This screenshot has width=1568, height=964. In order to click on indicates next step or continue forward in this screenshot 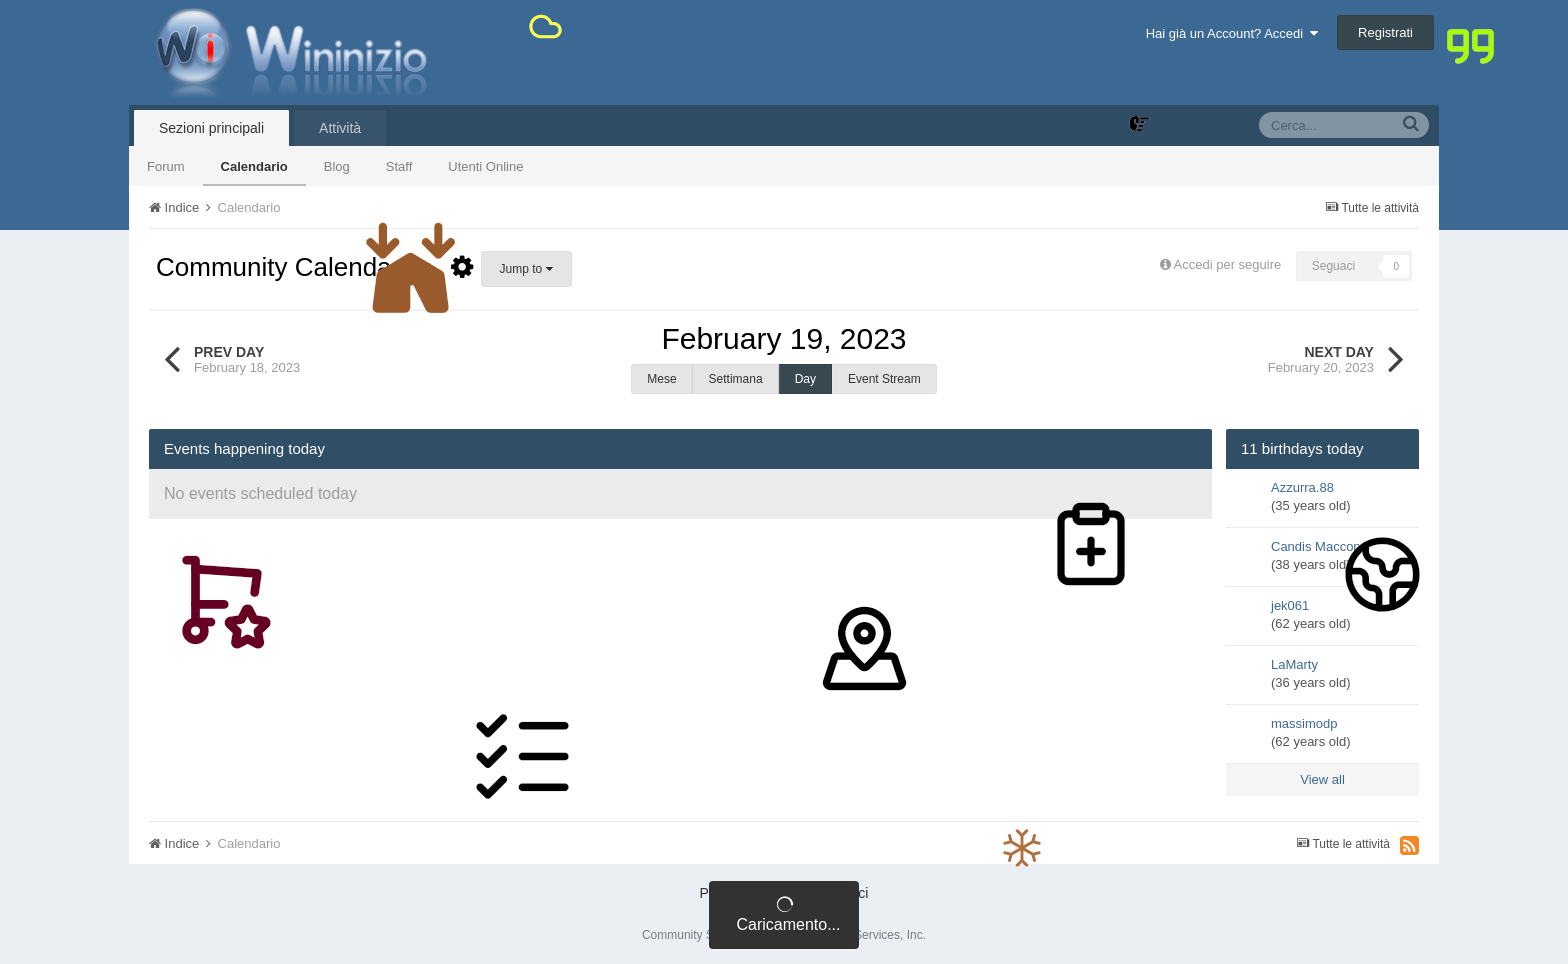, I will do `click(1139, 123)`.